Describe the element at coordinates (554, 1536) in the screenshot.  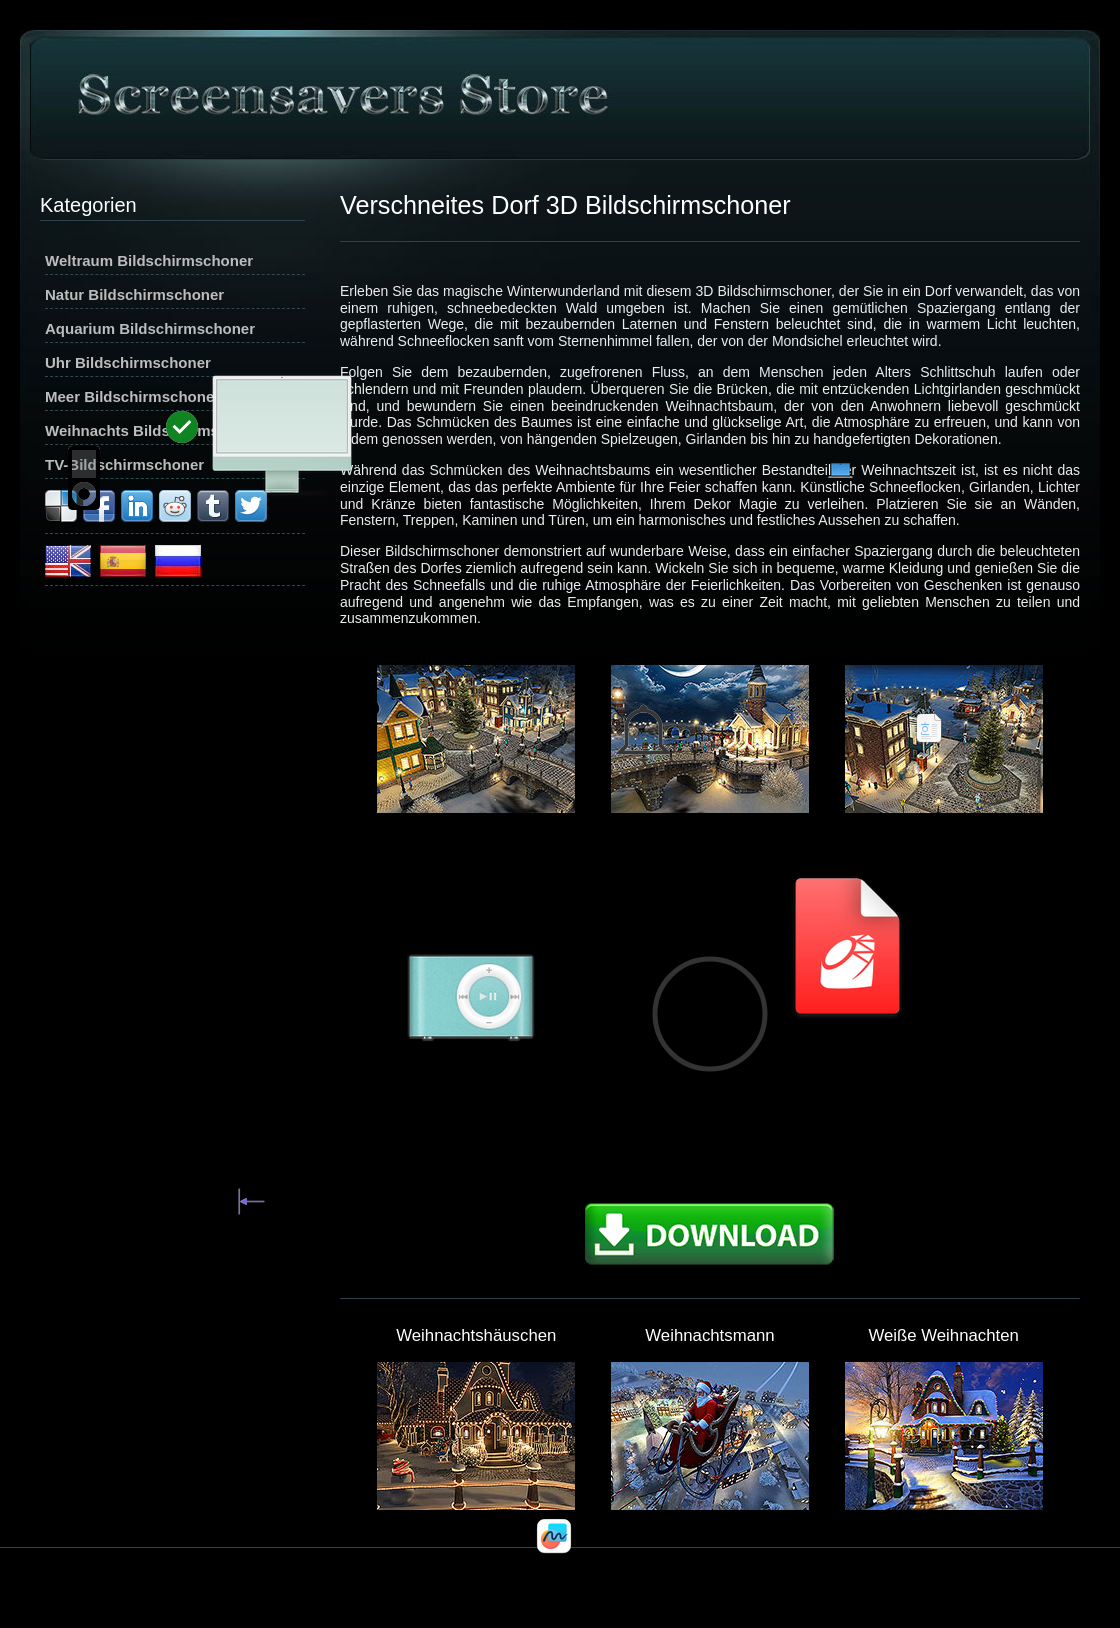
I see `open freeform app for collaborative whiteboarding` at that location.